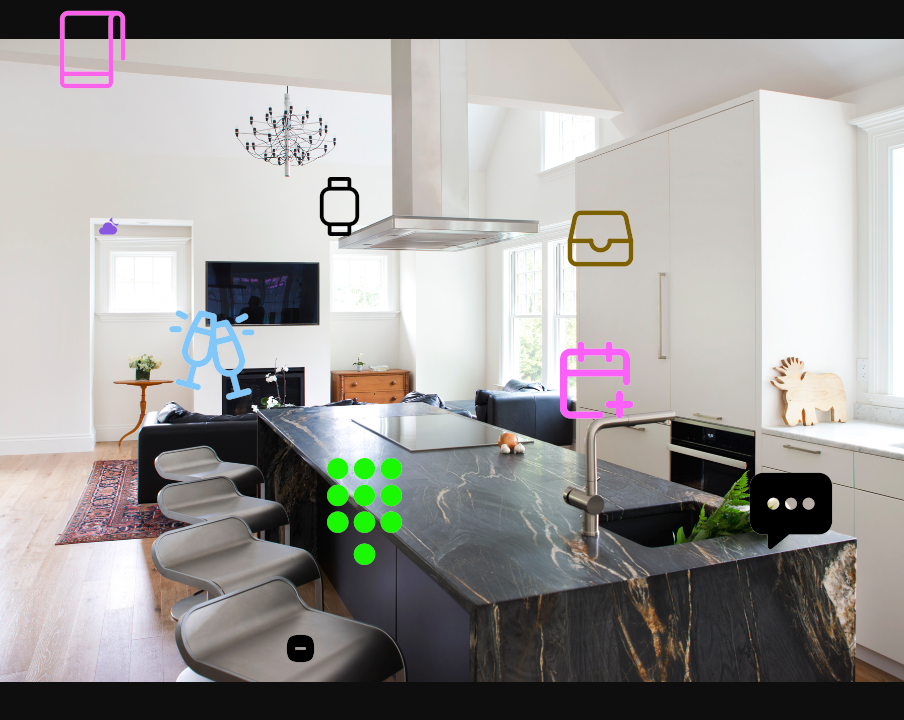 This screenshot has height=720, width=904. I want to click on open chat or messaging, so click(791, 511).